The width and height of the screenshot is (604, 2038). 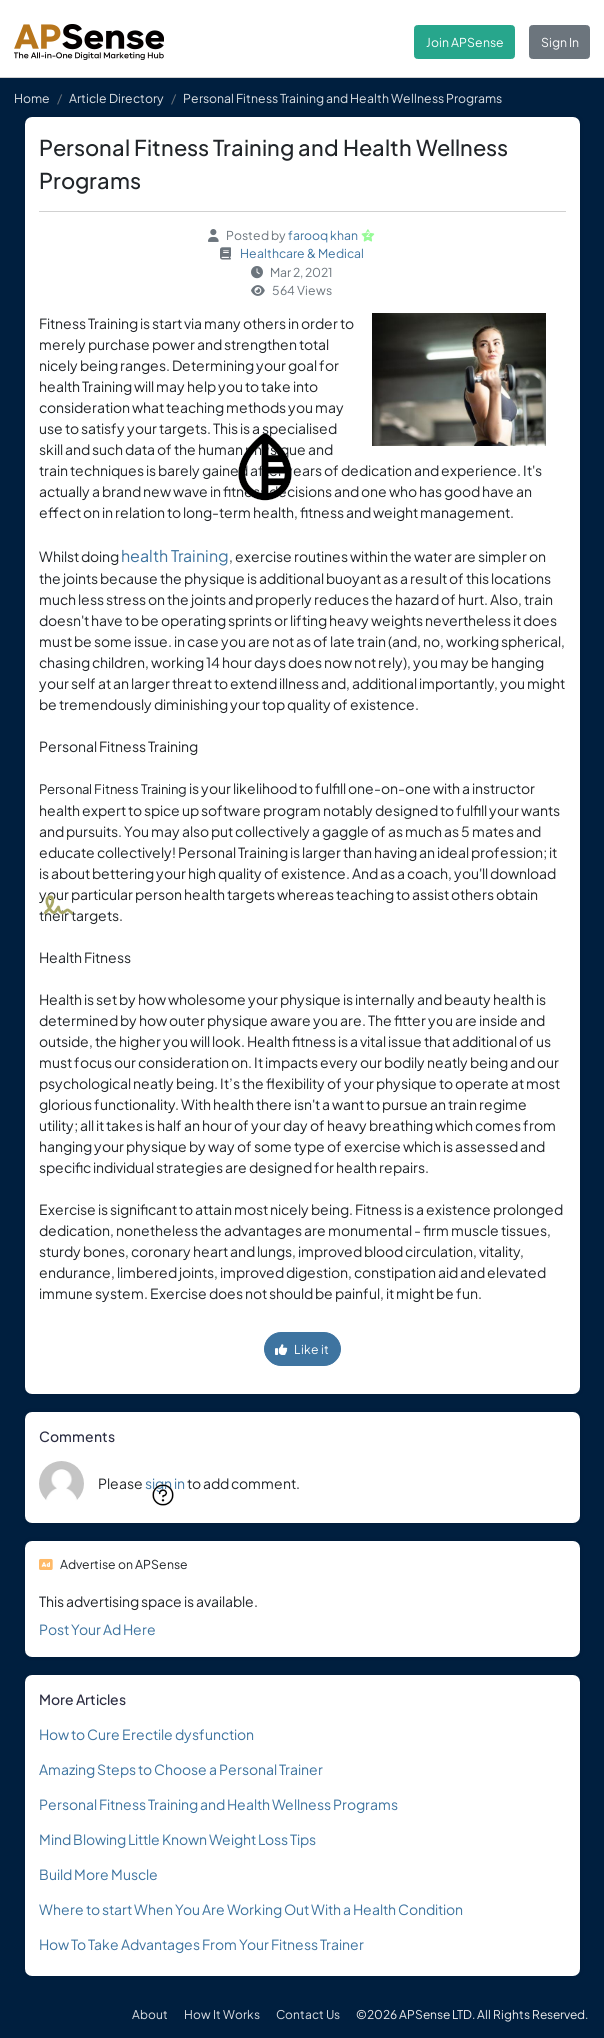 I want to click on access help or support, so click(x=163, y=1495).